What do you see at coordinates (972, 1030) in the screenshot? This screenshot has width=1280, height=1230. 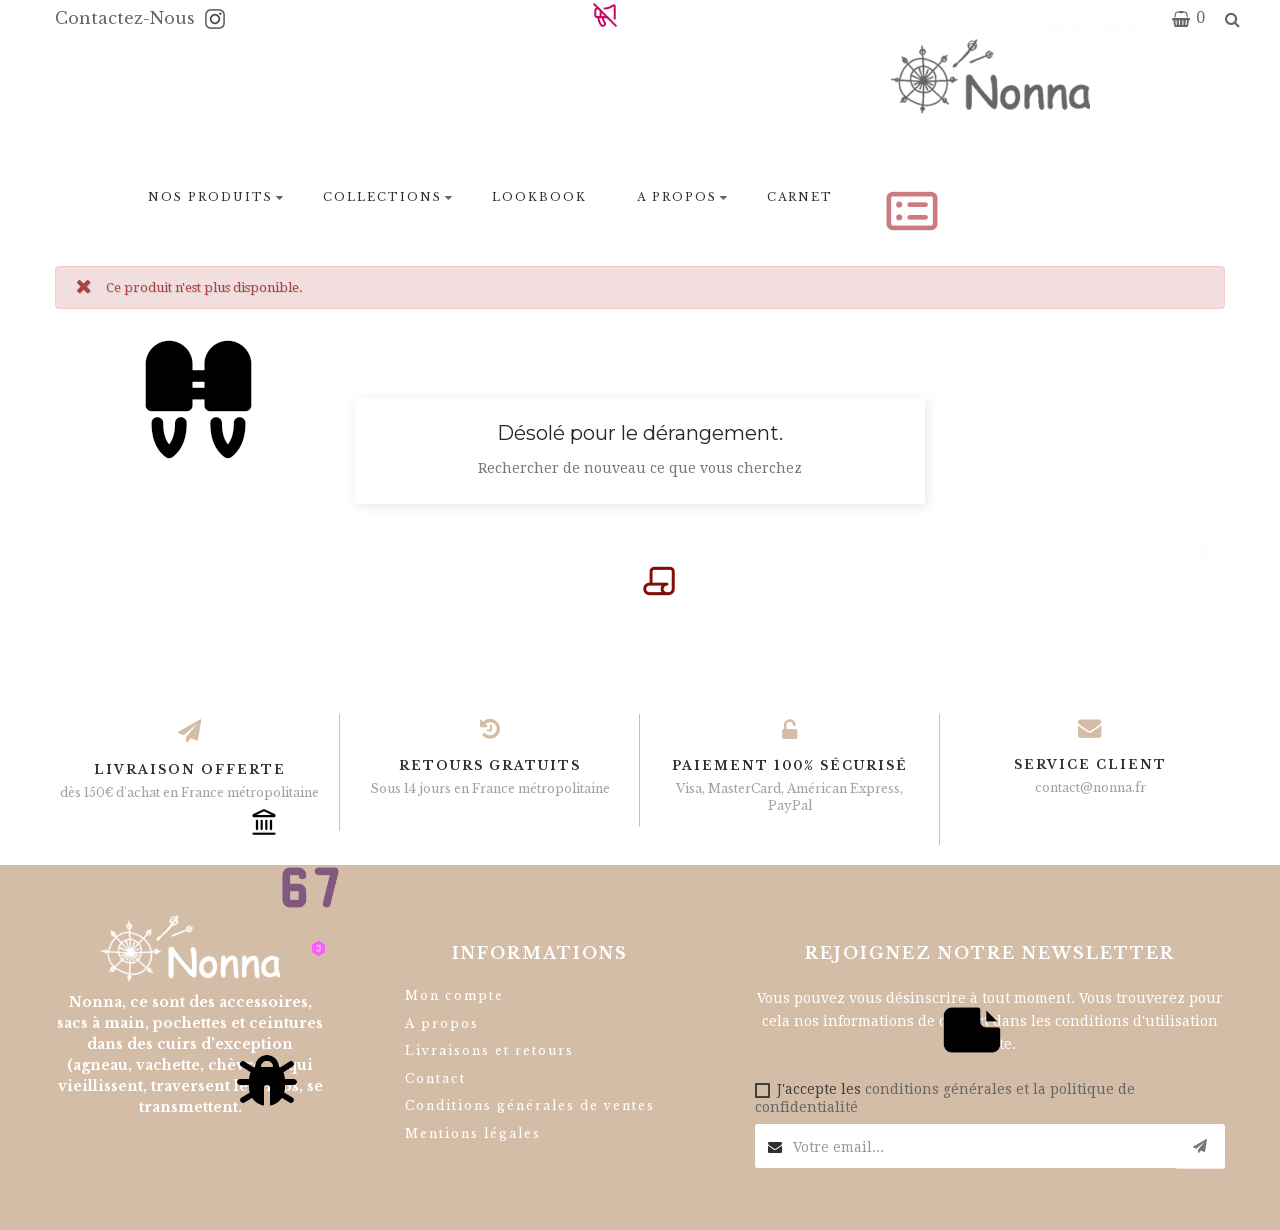 I see `view document in landscape orientation` at bounding box center [972, 1030].